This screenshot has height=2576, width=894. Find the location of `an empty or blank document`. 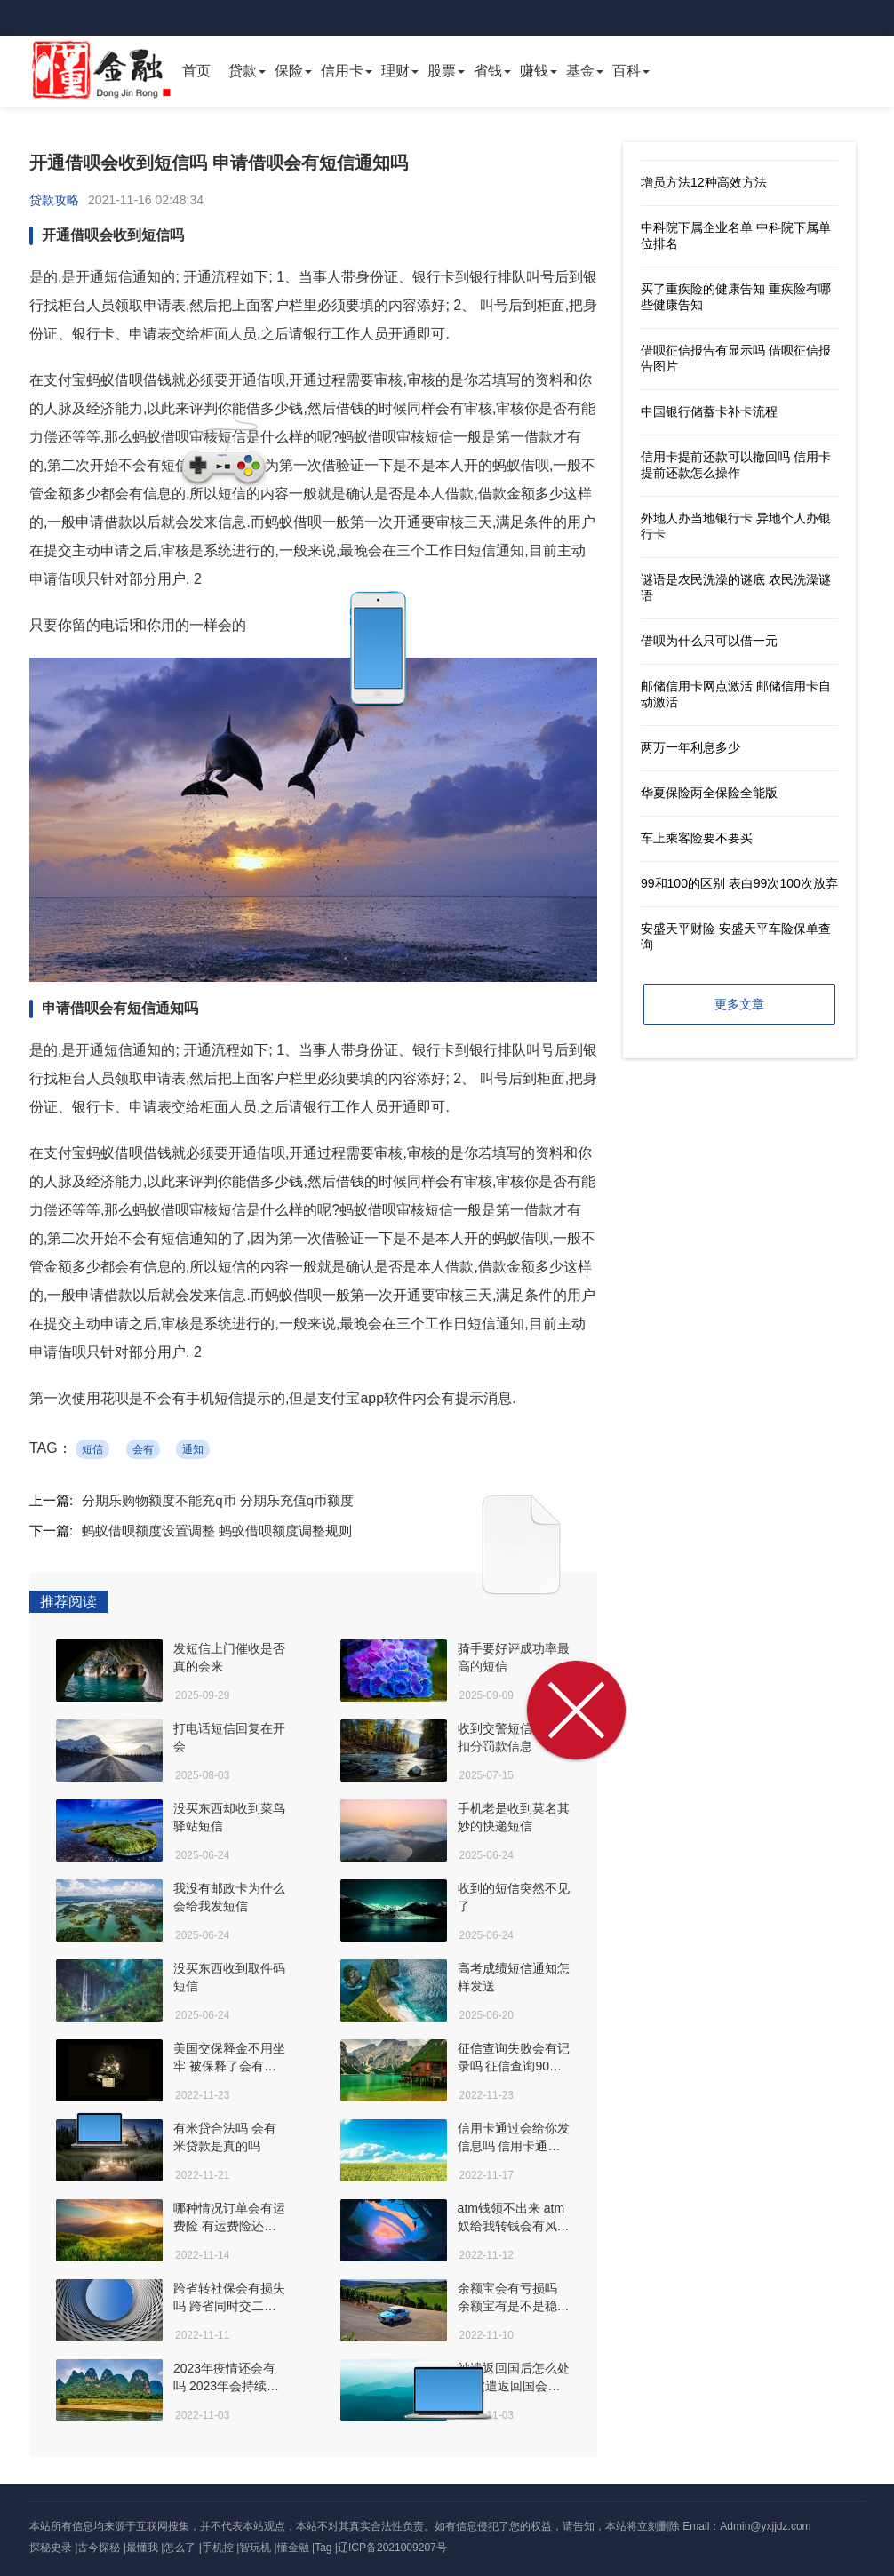

an empty or blank document is located at coordinates (521, 1544).